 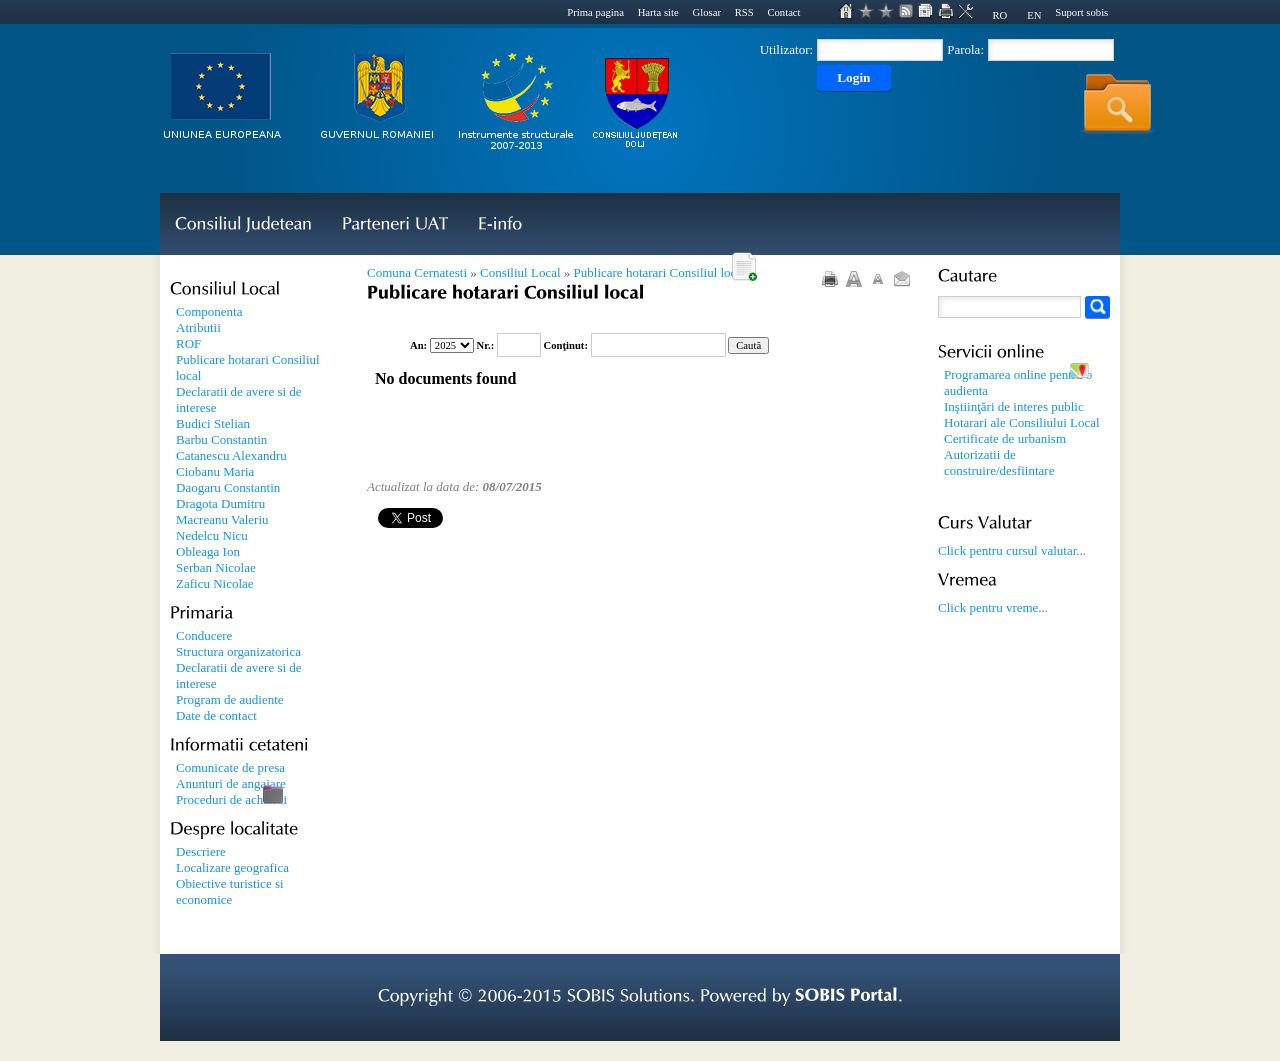 I want to click on open folder to view contents, so click(x=273, y=794).